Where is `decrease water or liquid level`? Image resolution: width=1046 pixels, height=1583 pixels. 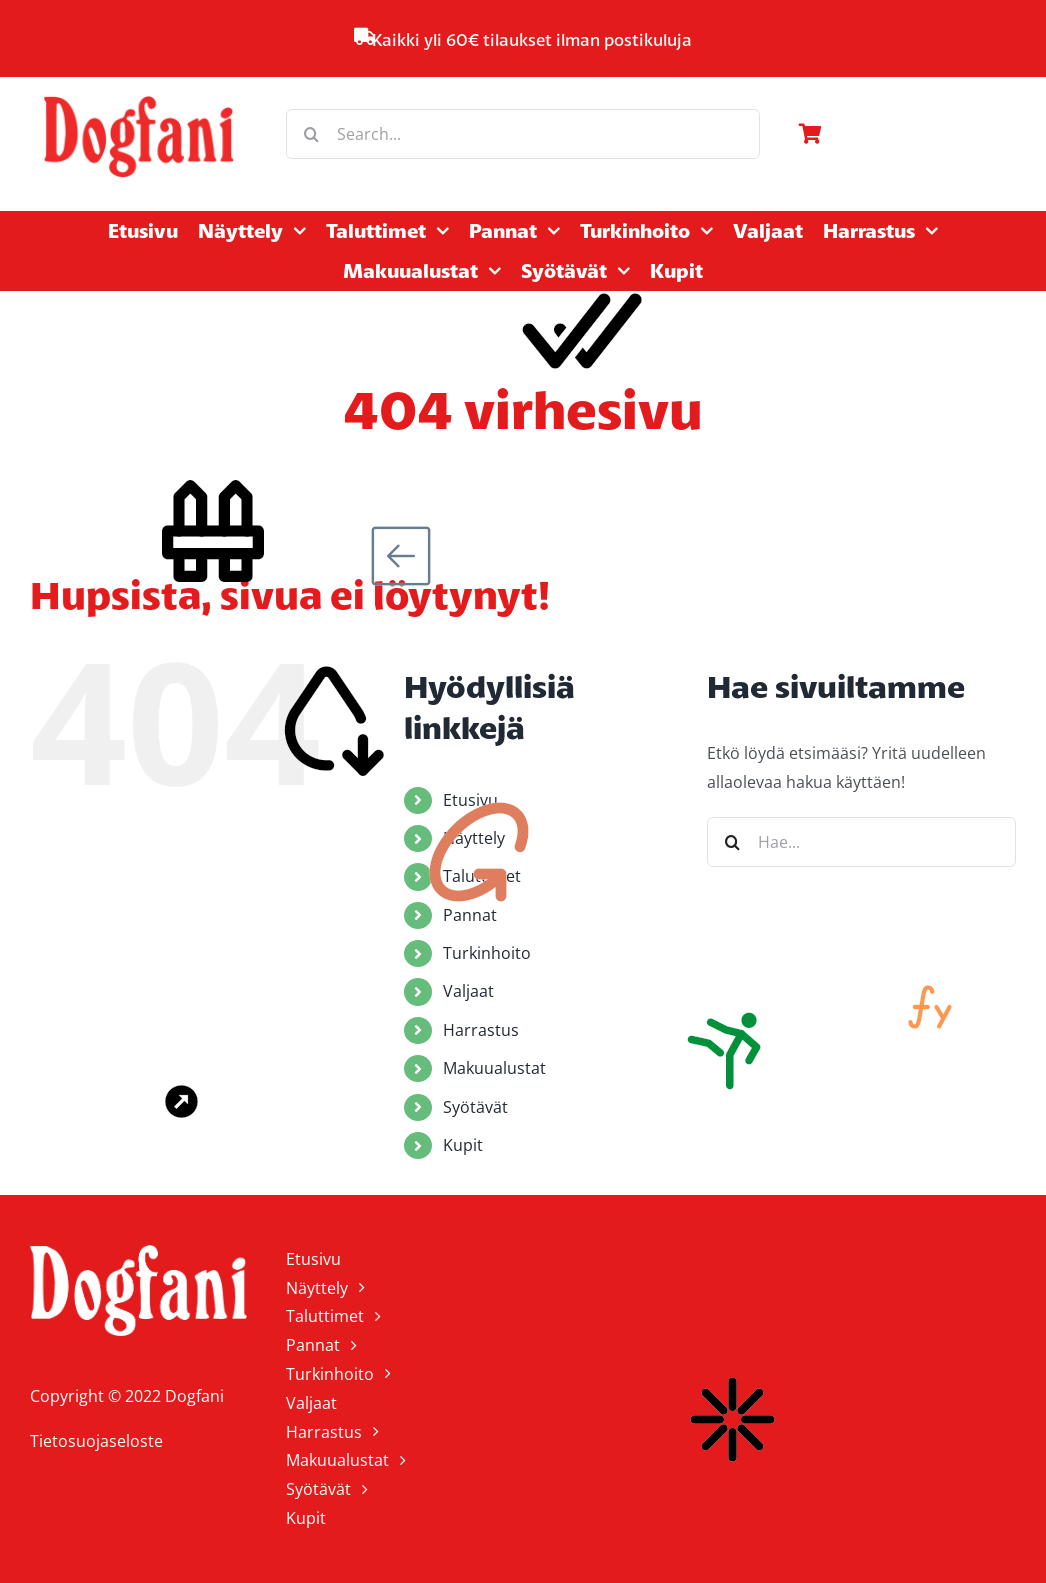 decrease water or liquid level is located at coordinates (326, 718).